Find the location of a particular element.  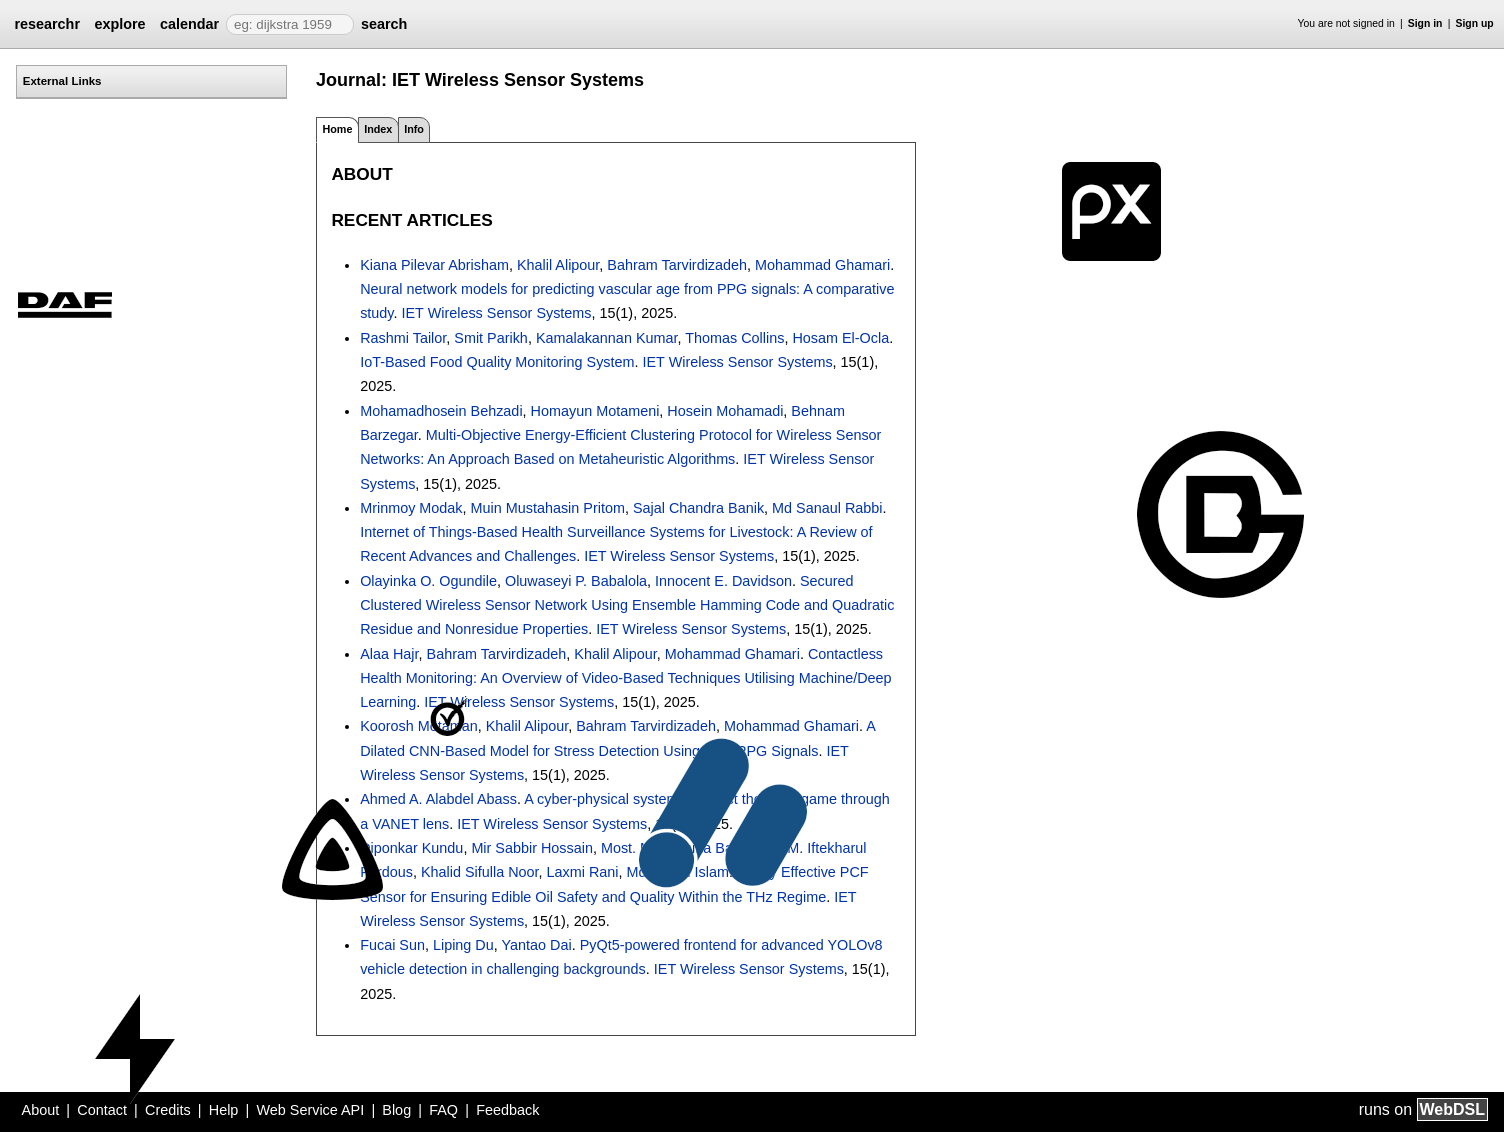

turn on device flashlight is located at coordinates (135, 1049).